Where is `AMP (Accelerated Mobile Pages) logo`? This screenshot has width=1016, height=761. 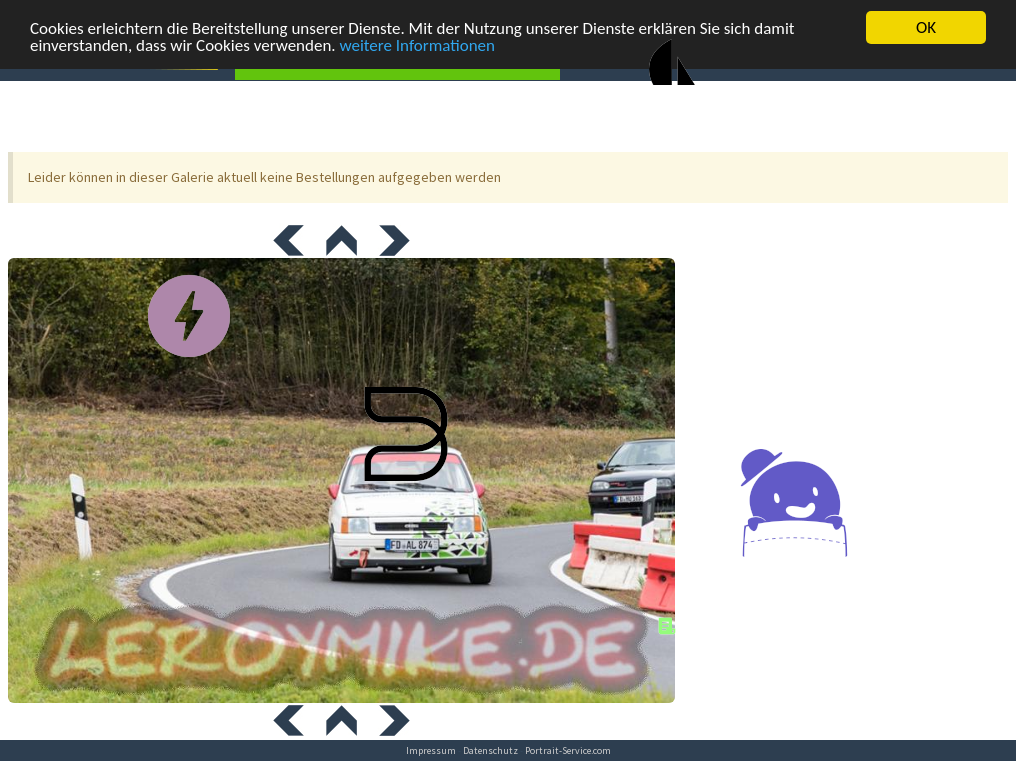
AMP (Accelerated Mobile Pages) logo is located at coordinates (189, 316).